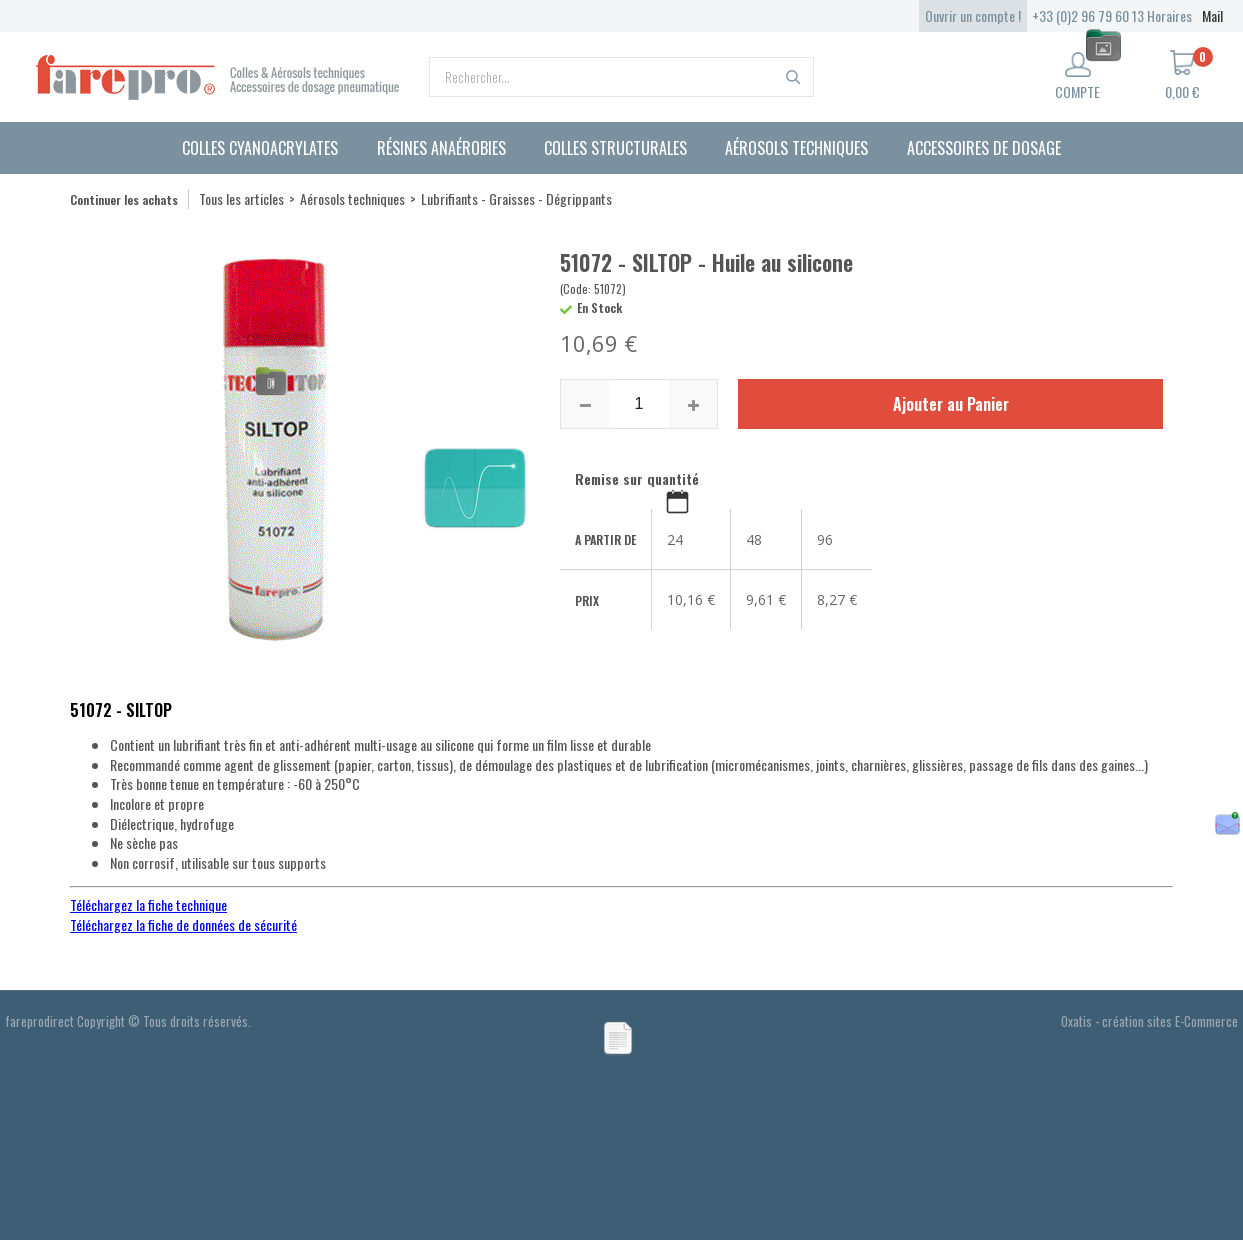 The width and height of the screenshot is (1243, 1240). Describe the element at coordinates (677, 502) in the screenshot. I see `open calendar app` at that location.